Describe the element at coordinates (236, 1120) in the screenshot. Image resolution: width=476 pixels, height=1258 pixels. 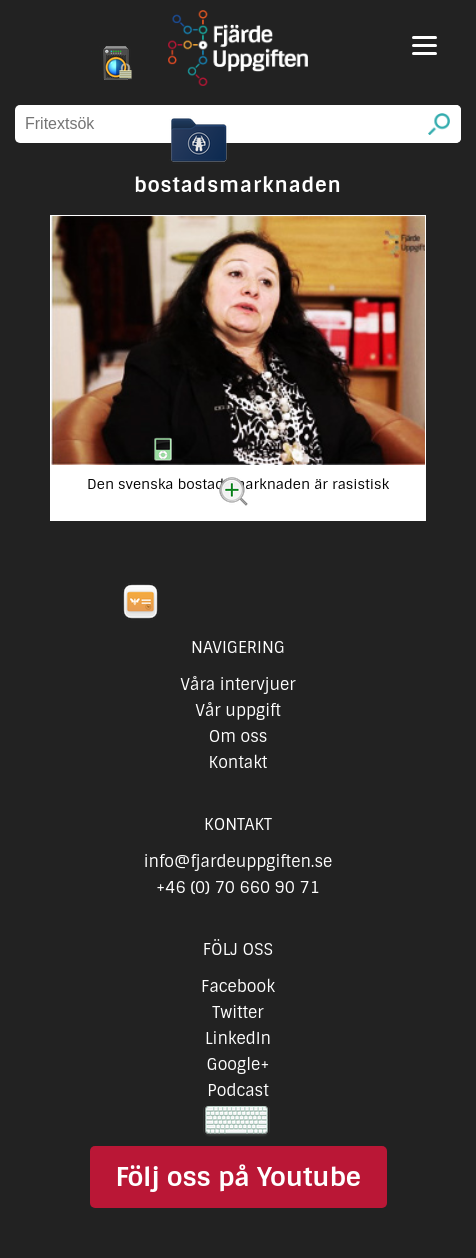
I see `bluetooth keyboard connected successfully` at that location.